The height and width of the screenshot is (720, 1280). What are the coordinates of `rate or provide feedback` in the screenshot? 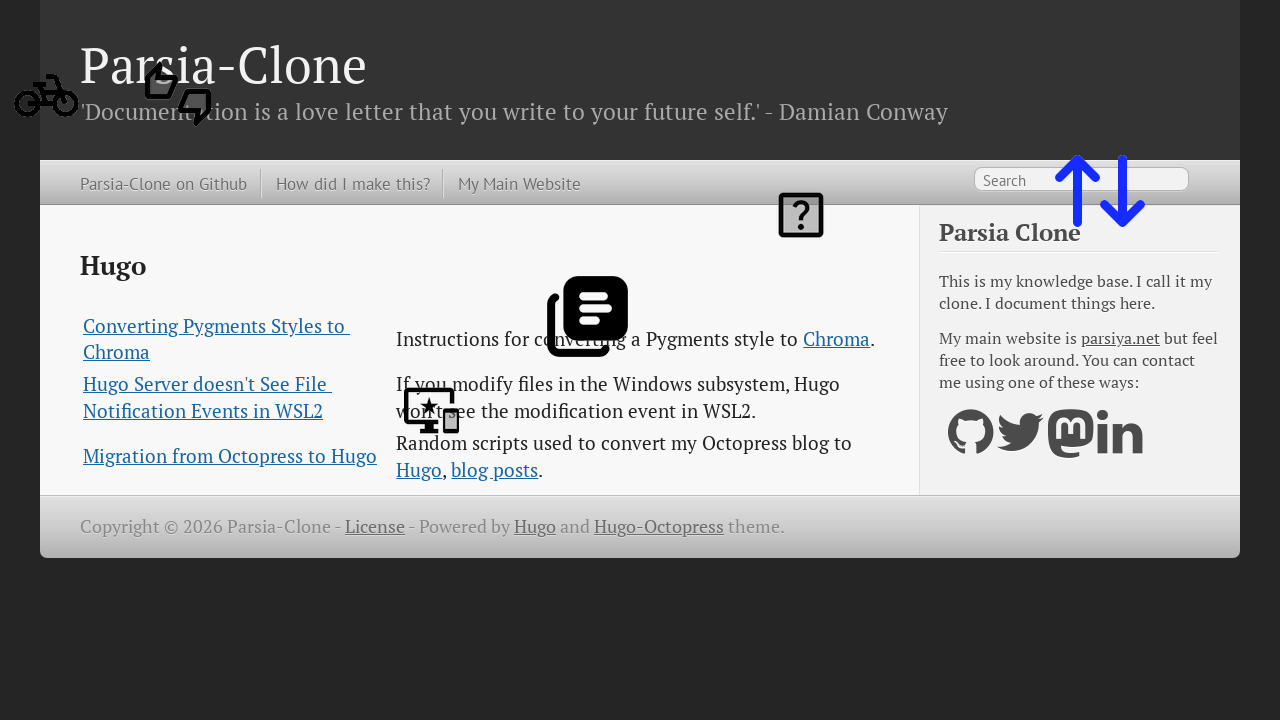 It's located at (178, 94).